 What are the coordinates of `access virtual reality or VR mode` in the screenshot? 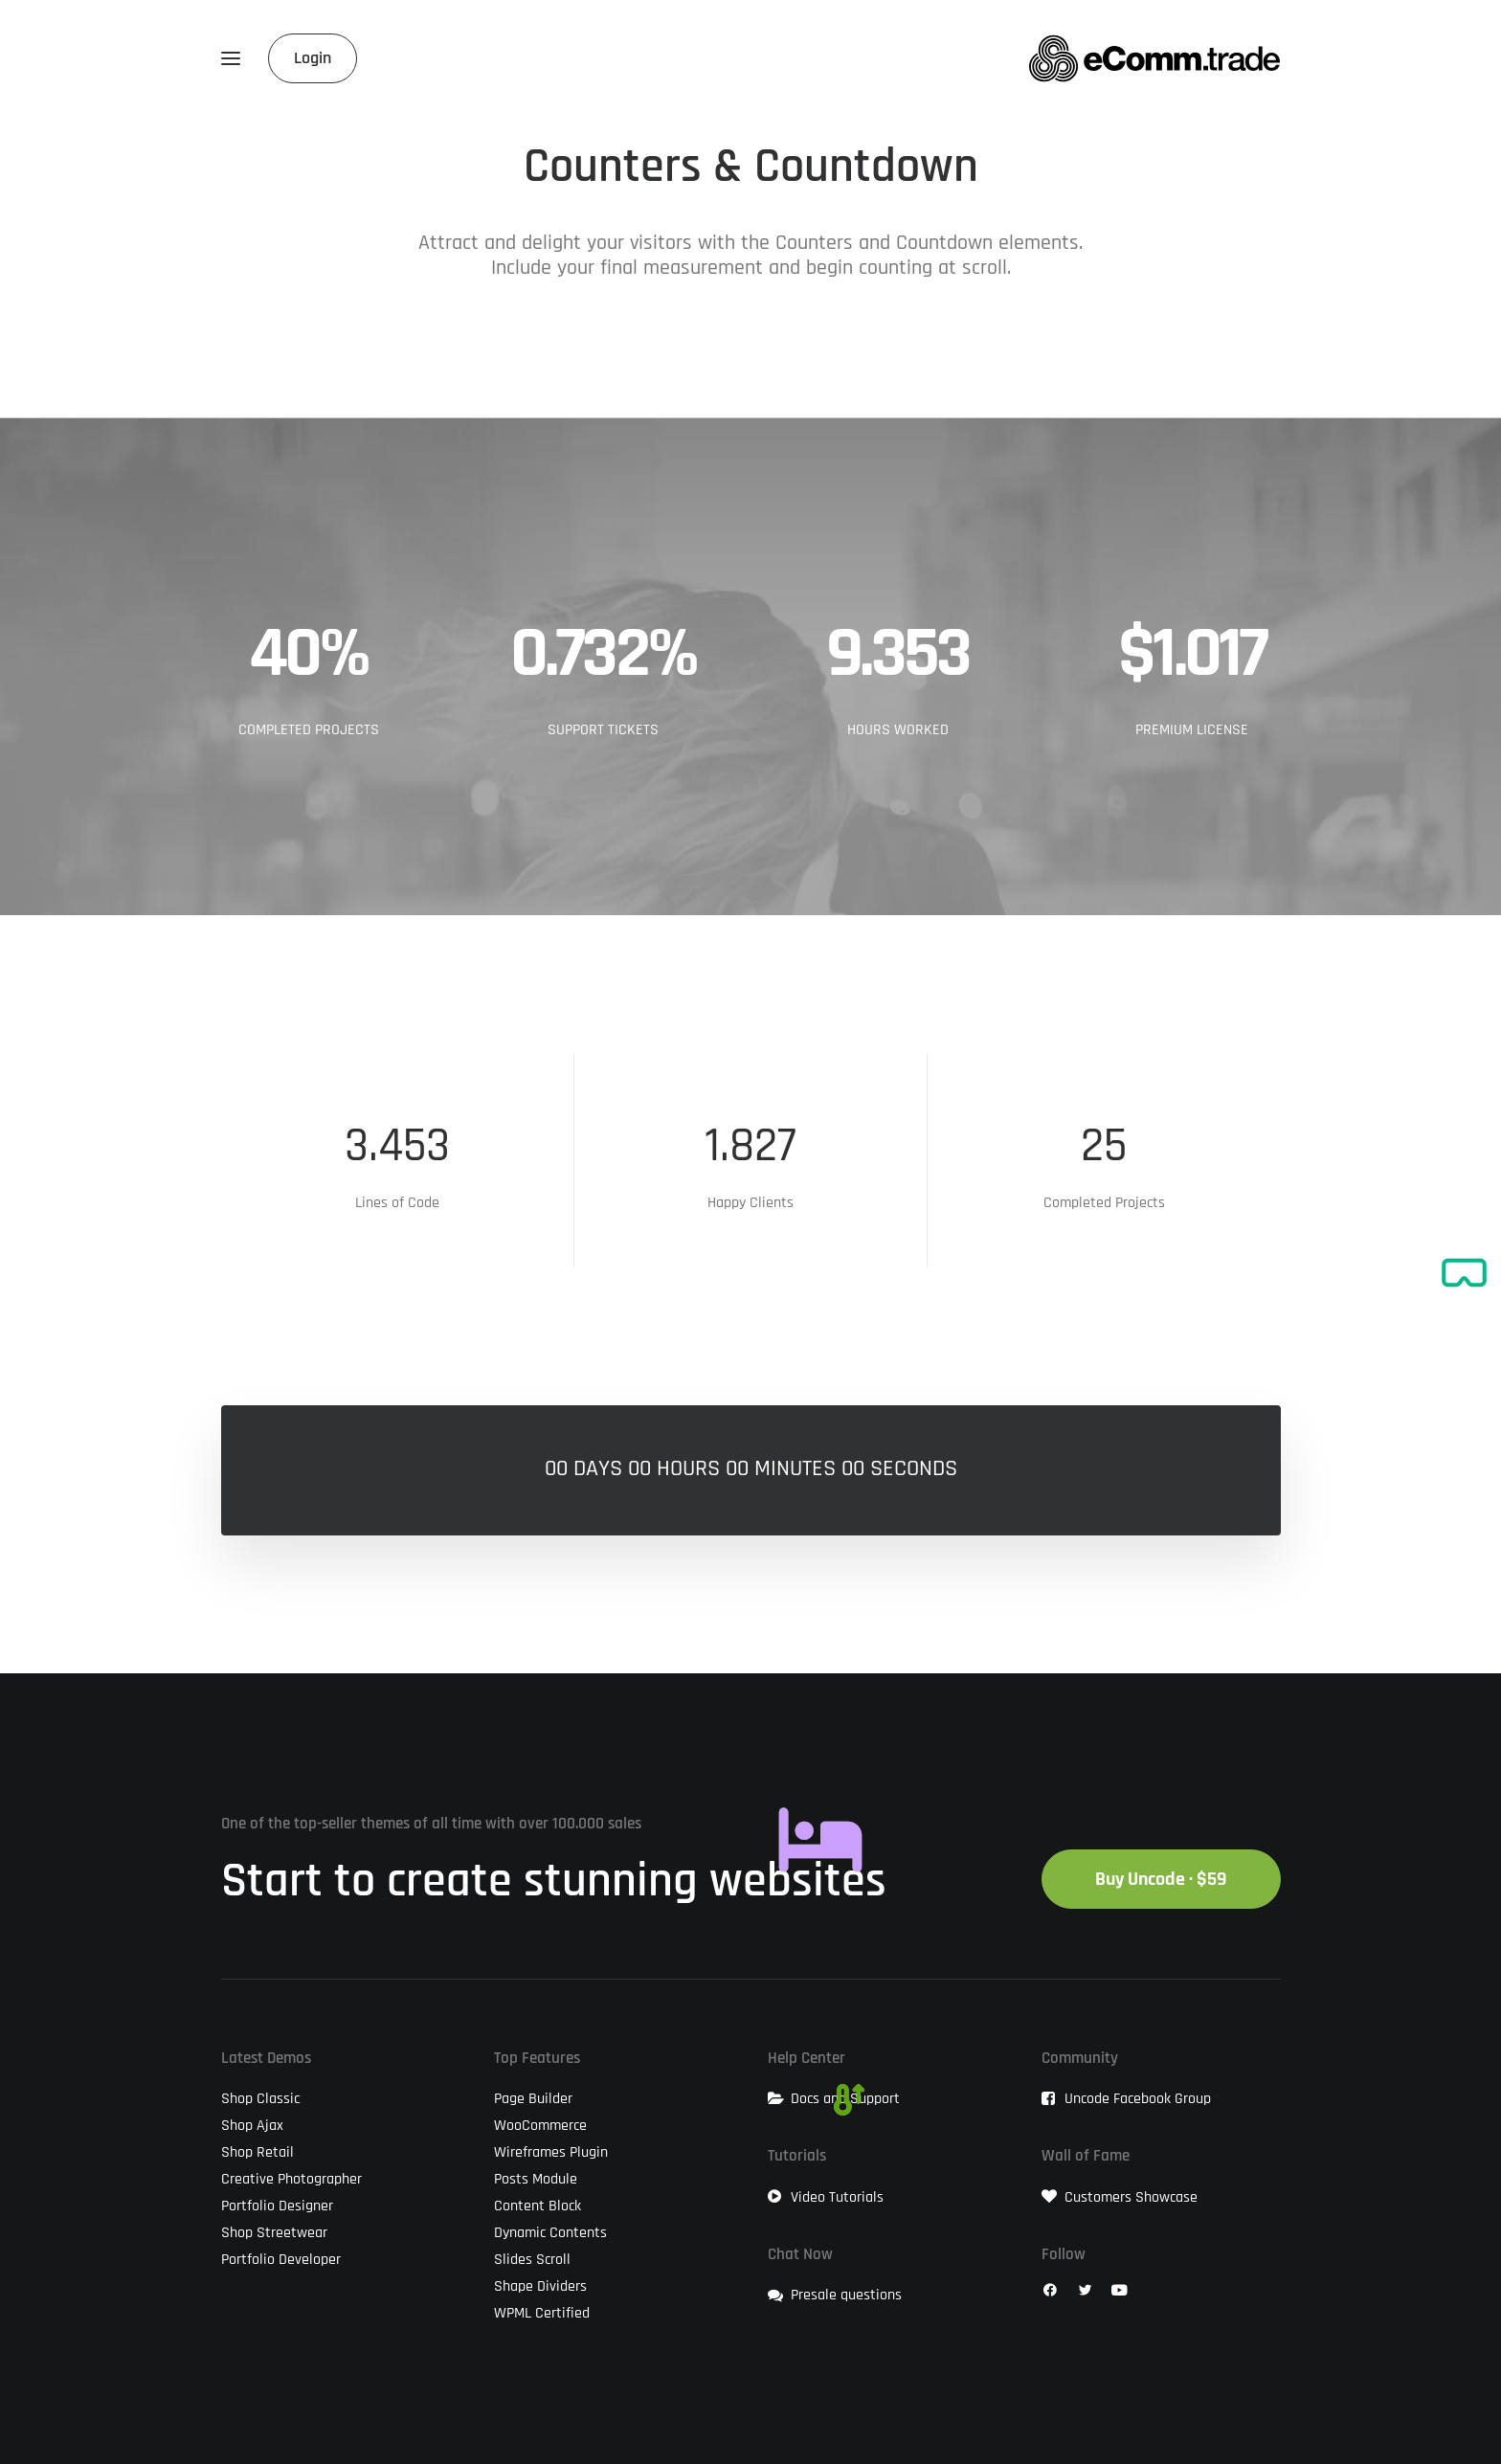 It's located at (1464, 1272).